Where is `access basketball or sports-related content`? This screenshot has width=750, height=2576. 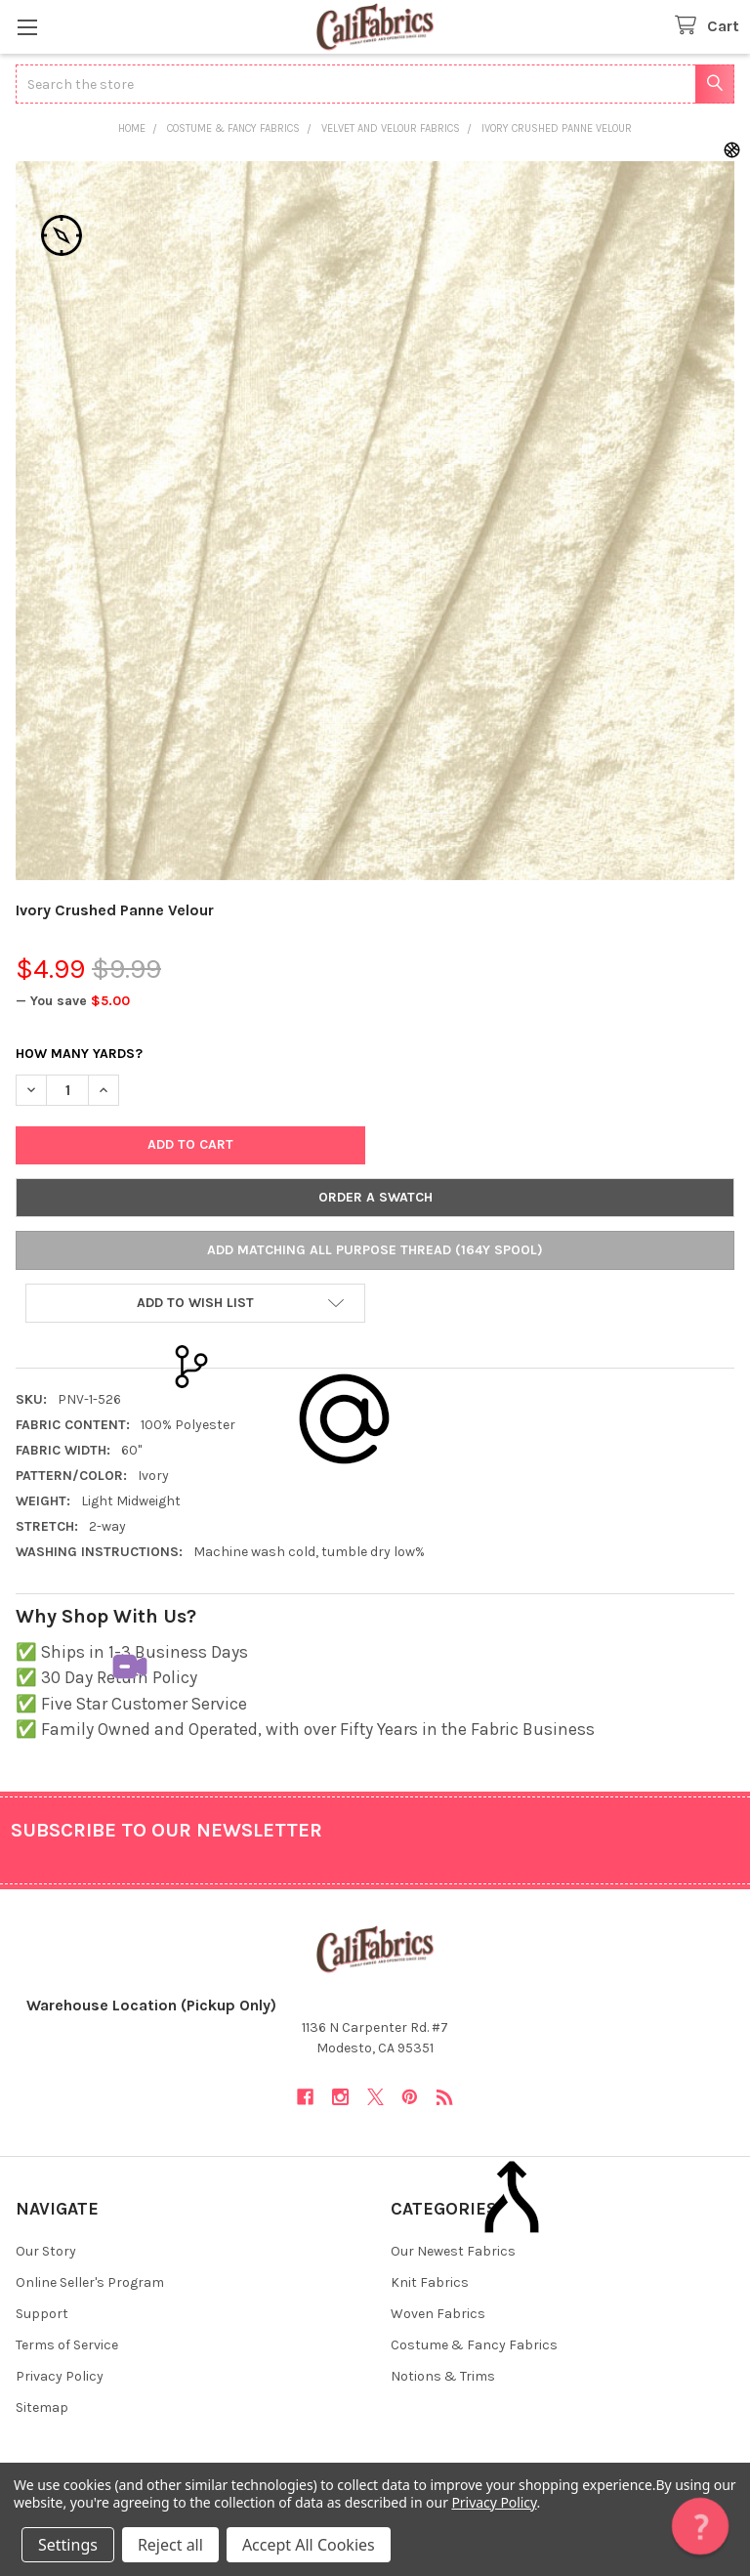 access basketball or sports-related content is located at coordinates (731, 149).